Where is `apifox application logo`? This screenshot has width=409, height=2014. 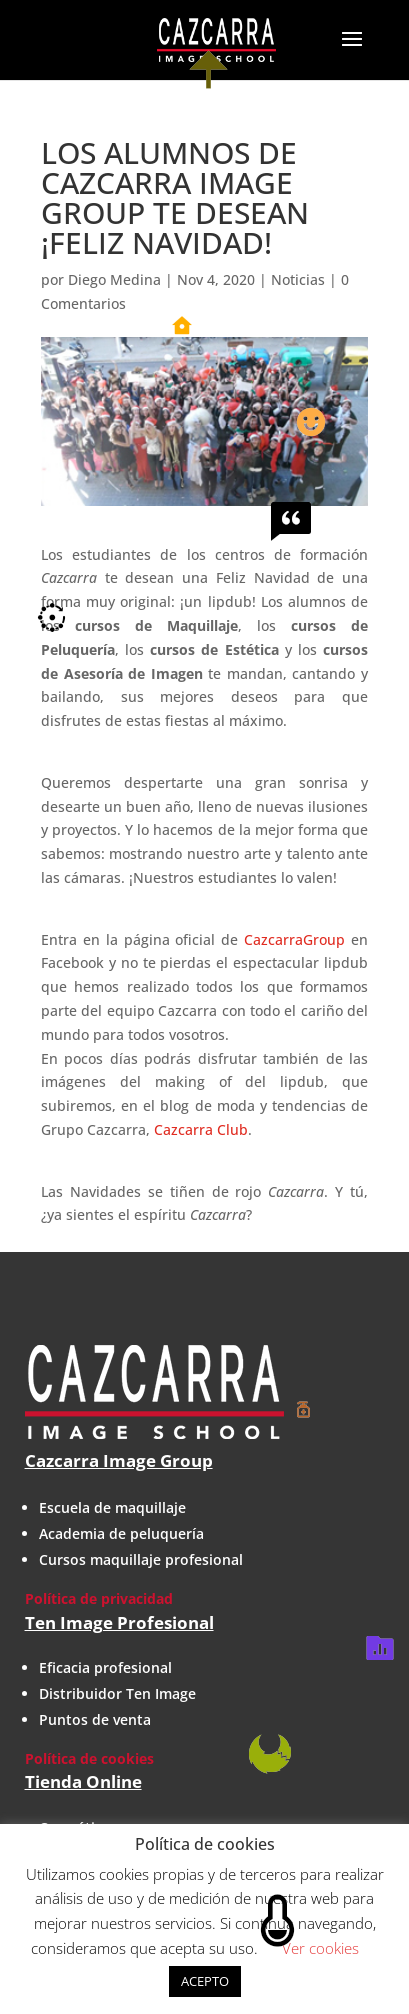 apifox application logo is located at coordinates (270, 1754).